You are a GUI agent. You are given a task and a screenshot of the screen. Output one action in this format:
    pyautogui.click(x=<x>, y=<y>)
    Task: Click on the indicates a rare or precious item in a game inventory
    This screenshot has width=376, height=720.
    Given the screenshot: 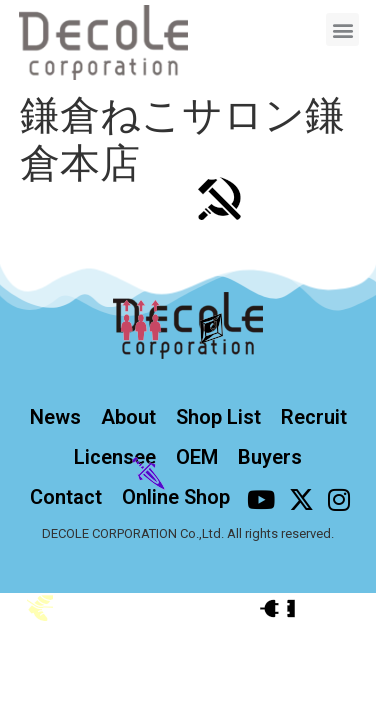 What is the action you would take?
    pyautogui.click(x=211, y=328)
    